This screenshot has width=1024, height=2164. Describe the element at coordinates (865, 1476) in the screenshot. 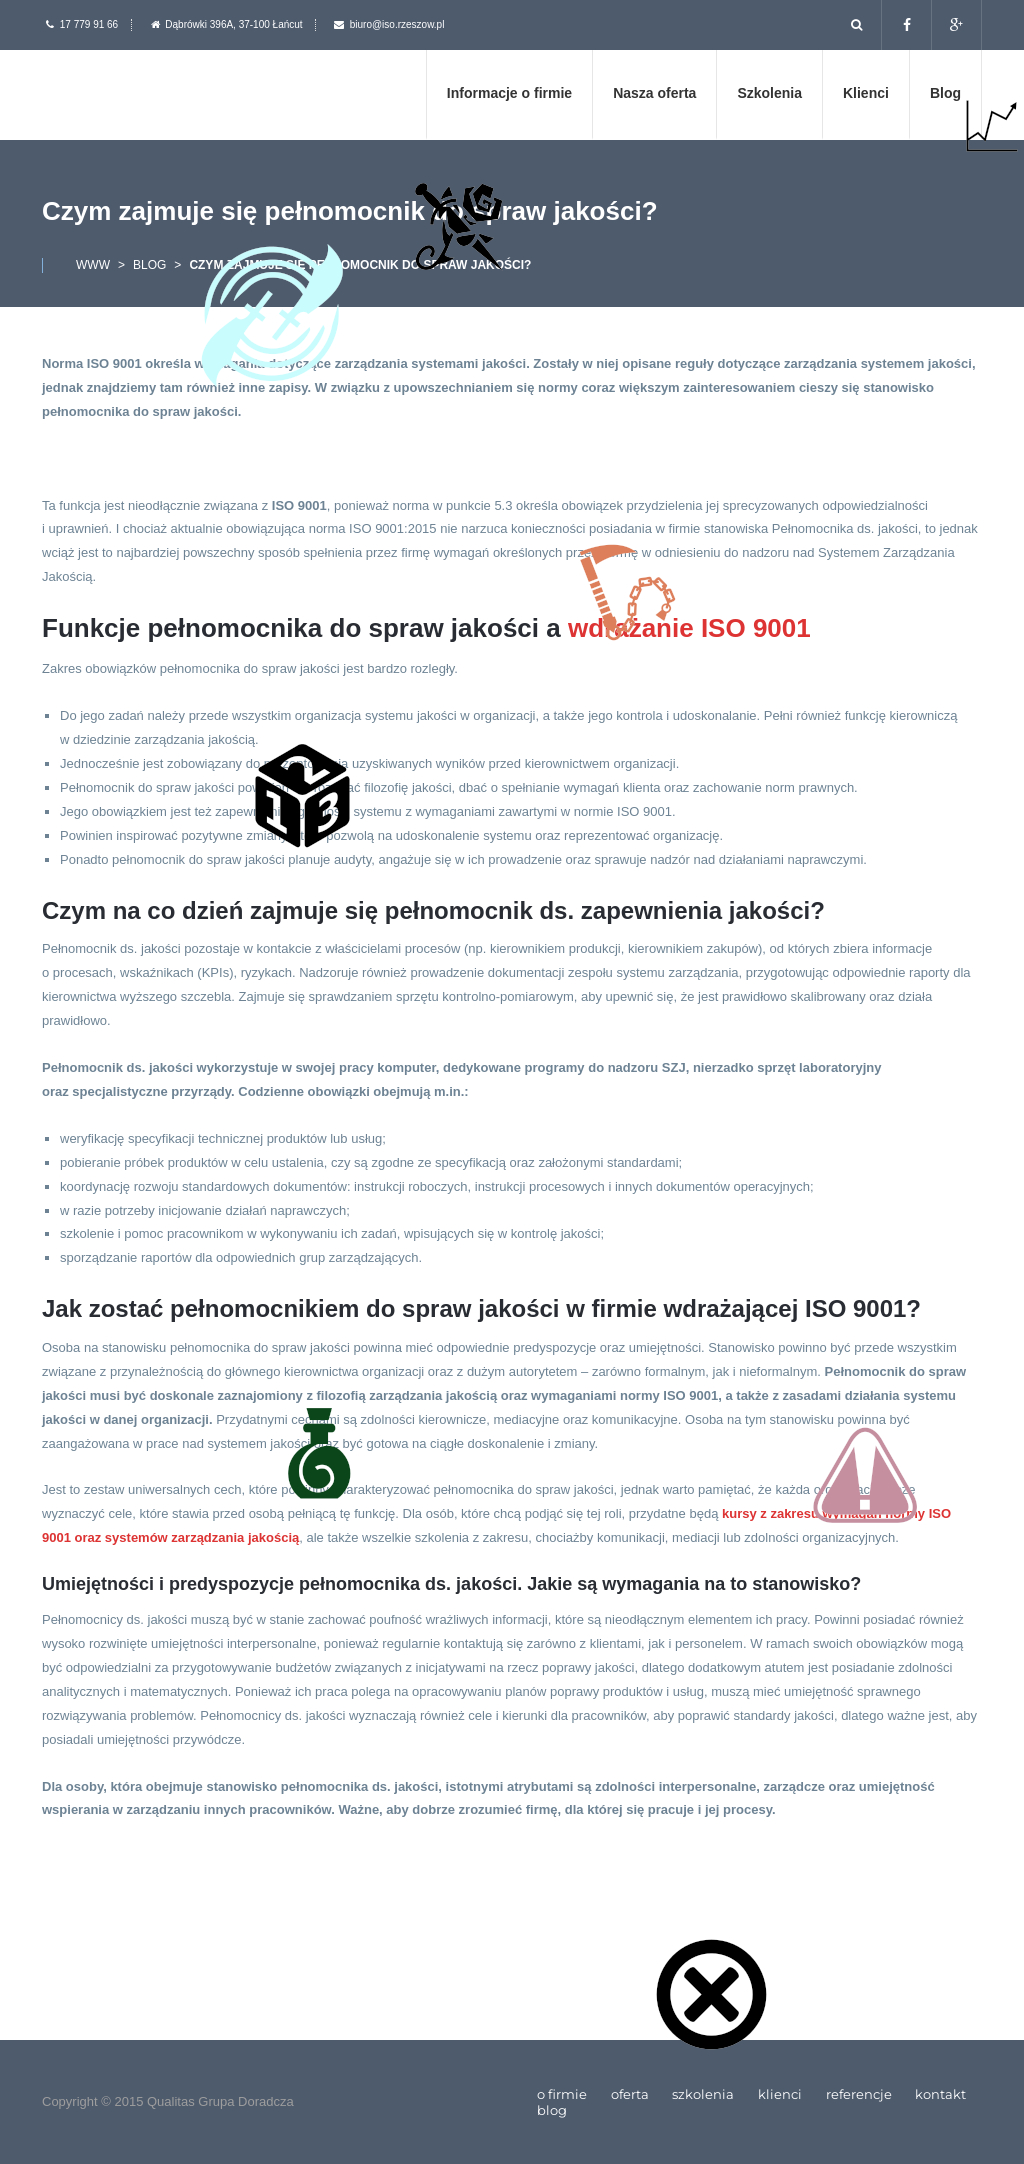

I see `warning or hazard alert indicator` at that location.